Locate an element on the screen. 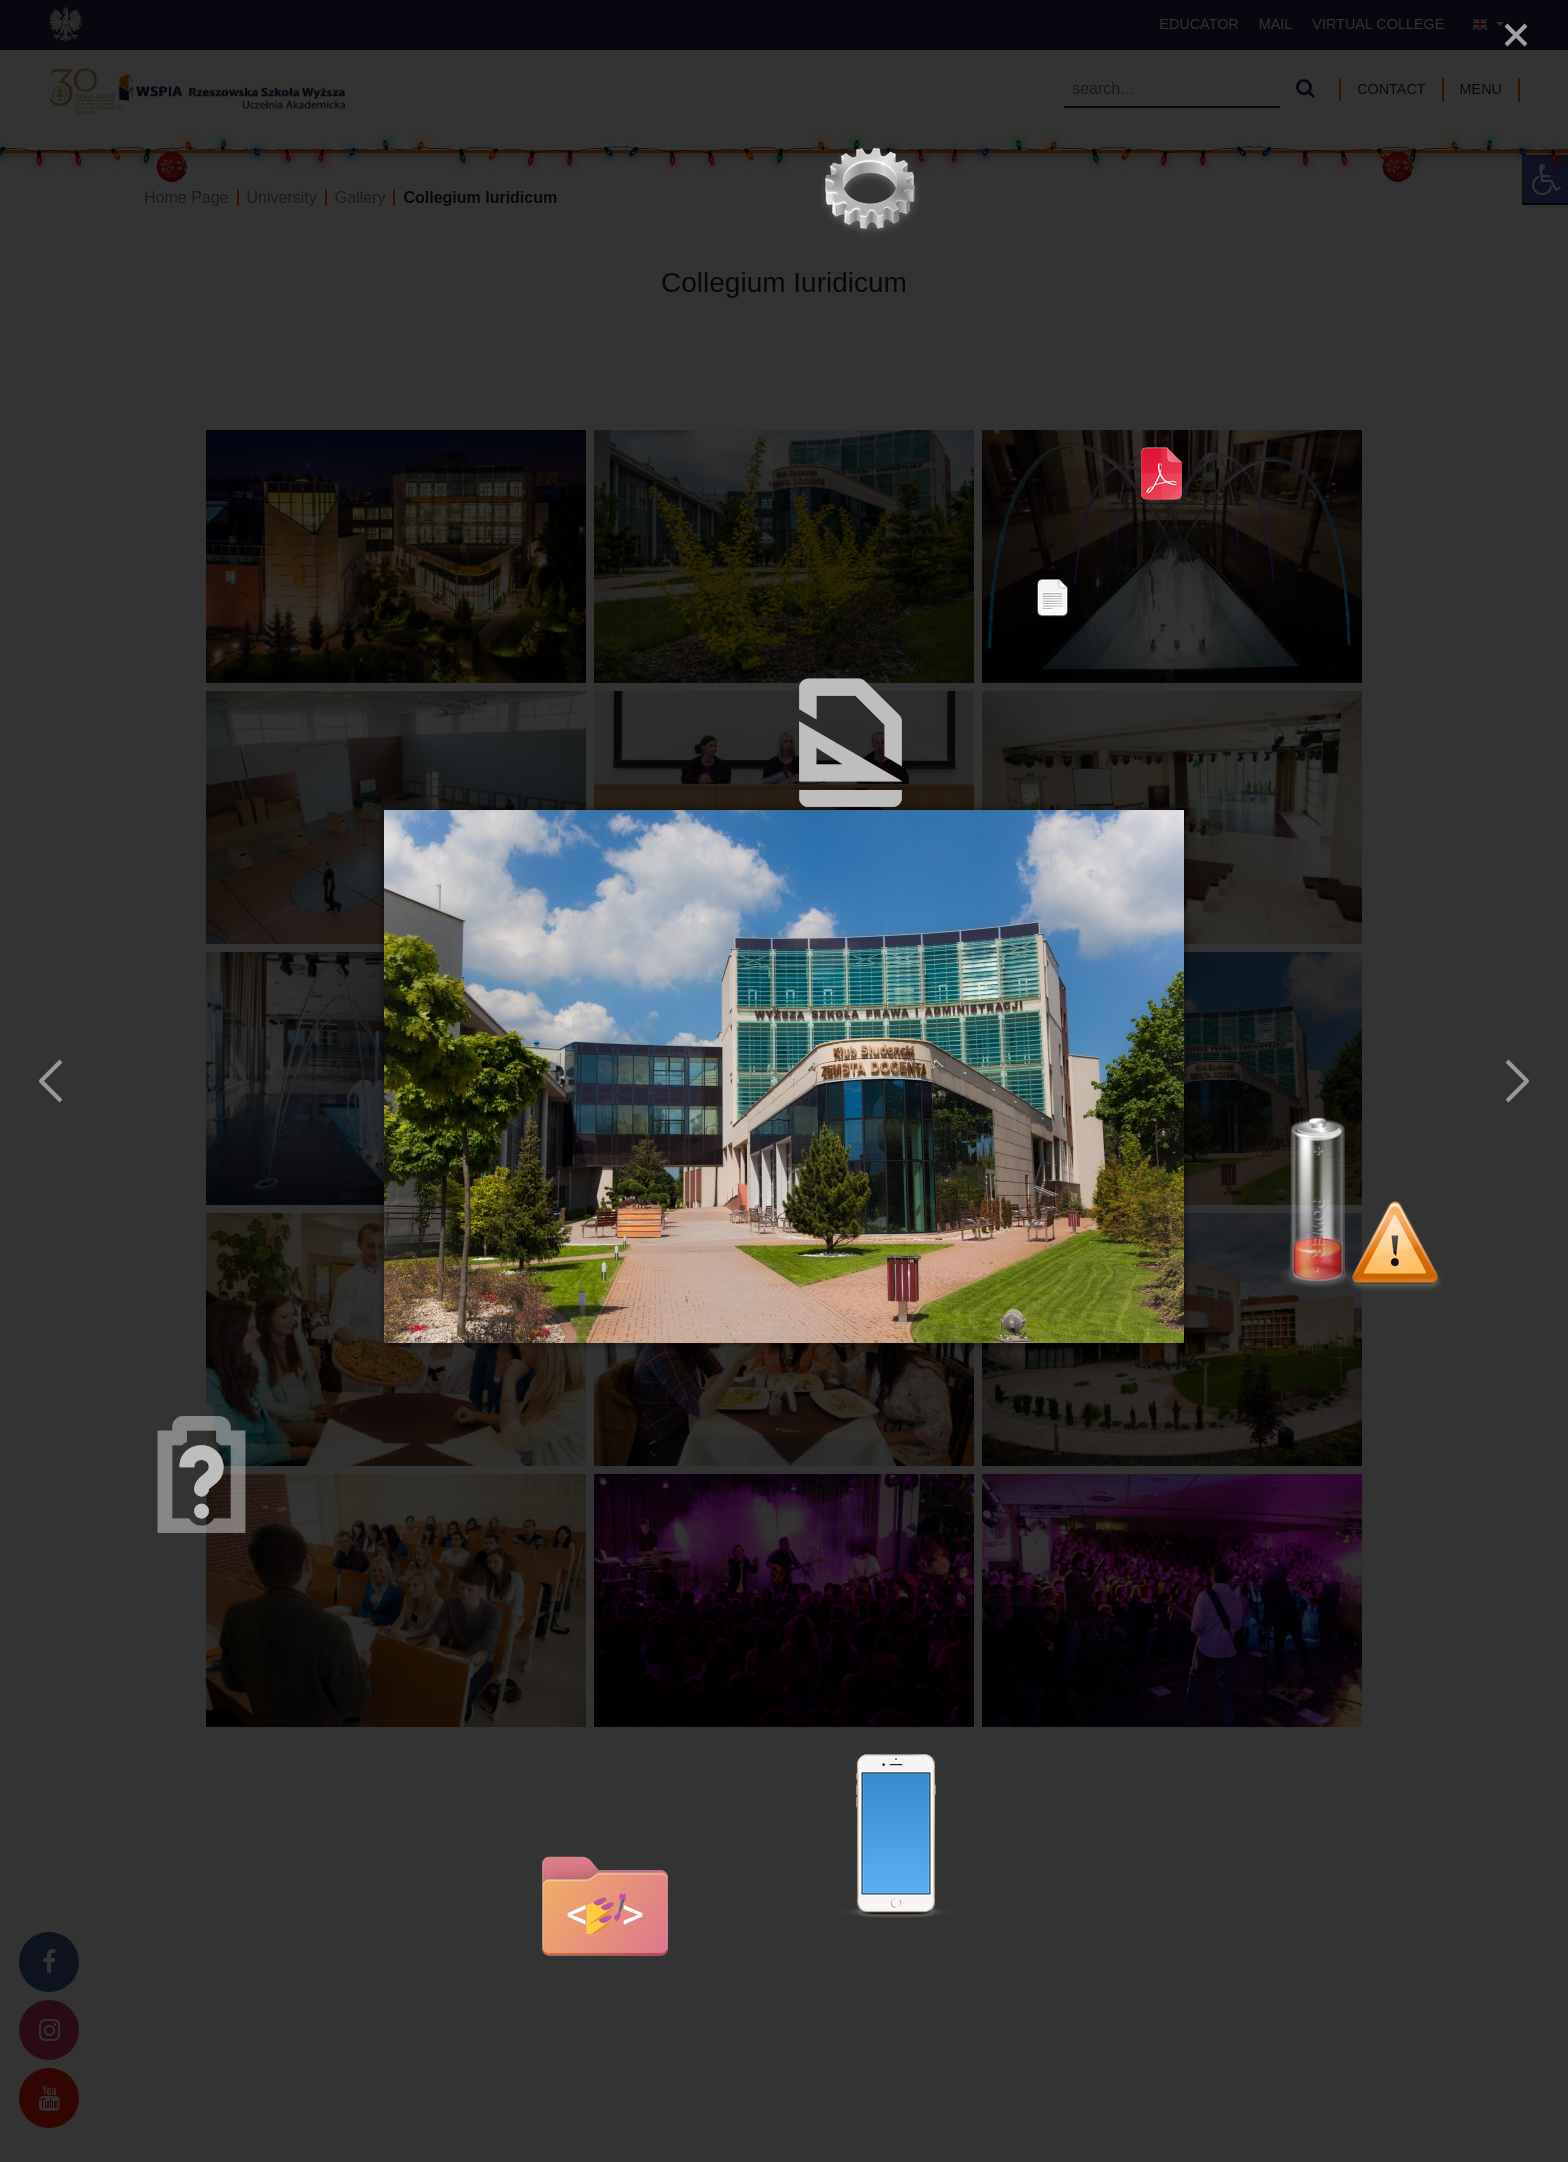 This screenshot has height=2162, width=1568. indicates battery not detected or missing is located at coordinates (201, 1474).